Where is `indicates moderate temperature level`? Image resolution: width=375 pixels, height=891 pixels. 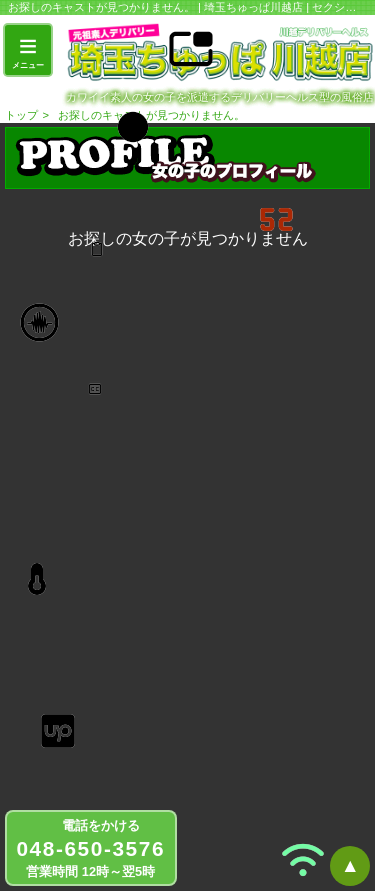 indicates moderate temperature level is located at coordinates (37, 579).